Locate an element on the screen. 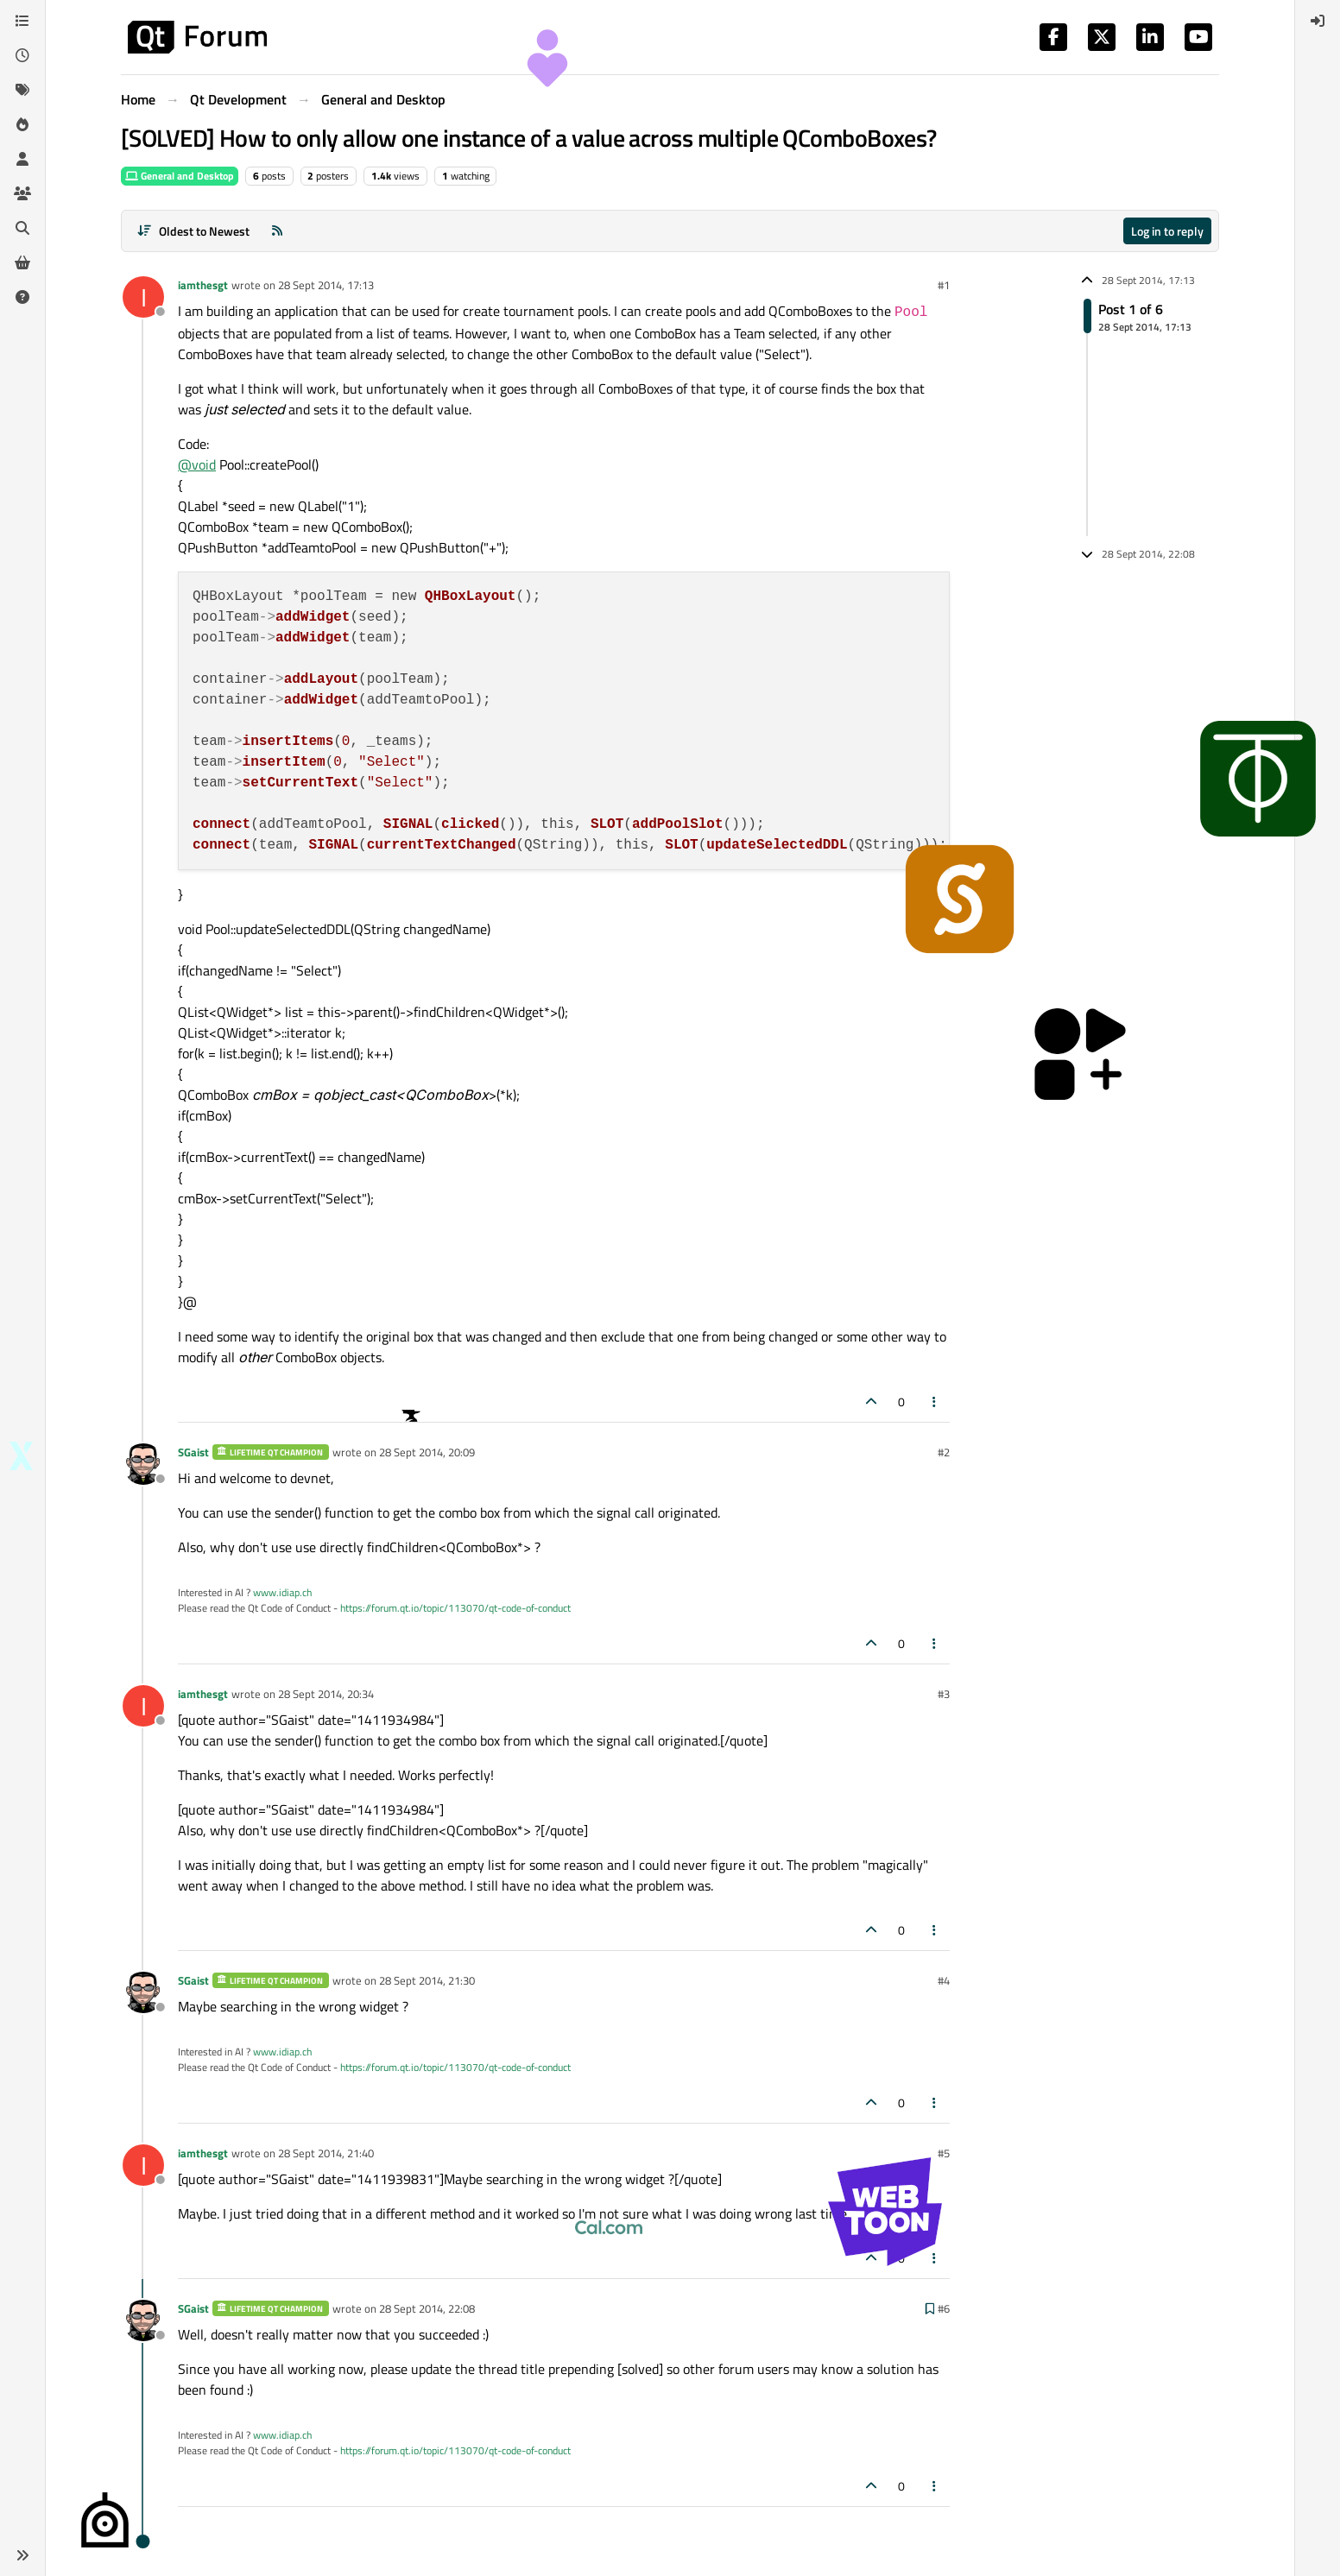 The width and height of the screenshot is (1340, 2576). open zerotier network settings is located at coordinates (1258, 779).